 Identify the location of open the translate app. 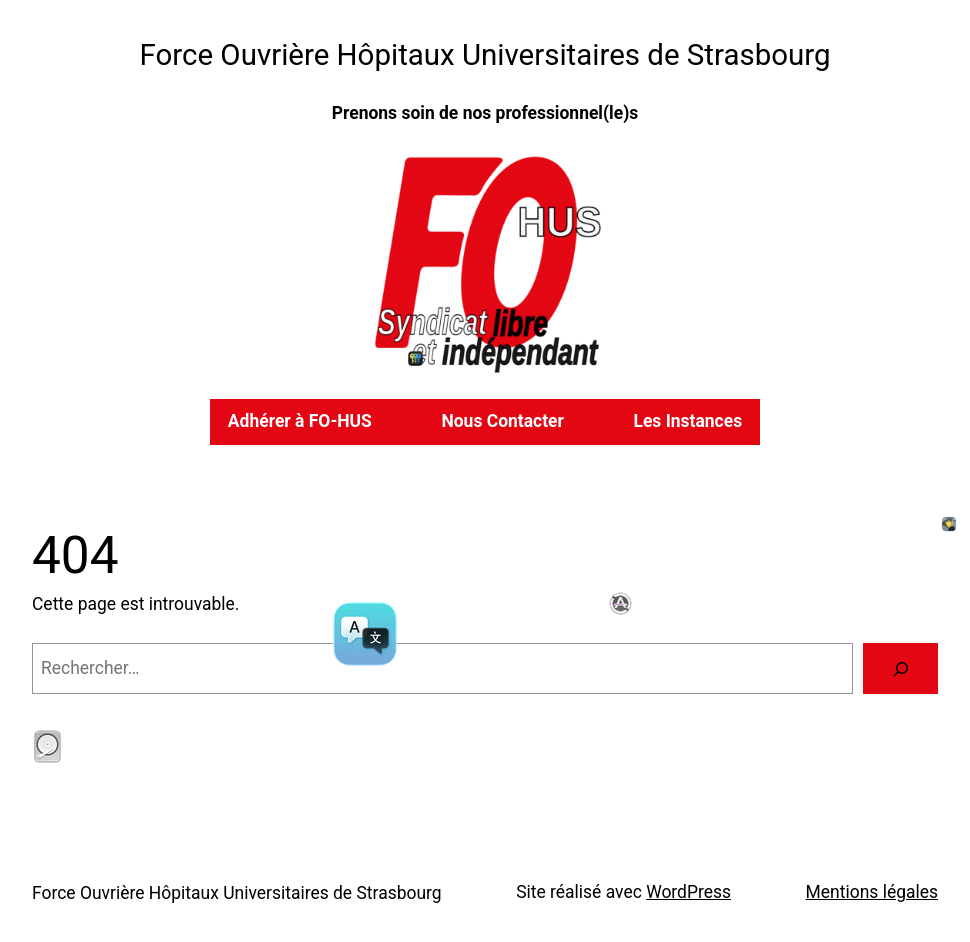
(365, 634).